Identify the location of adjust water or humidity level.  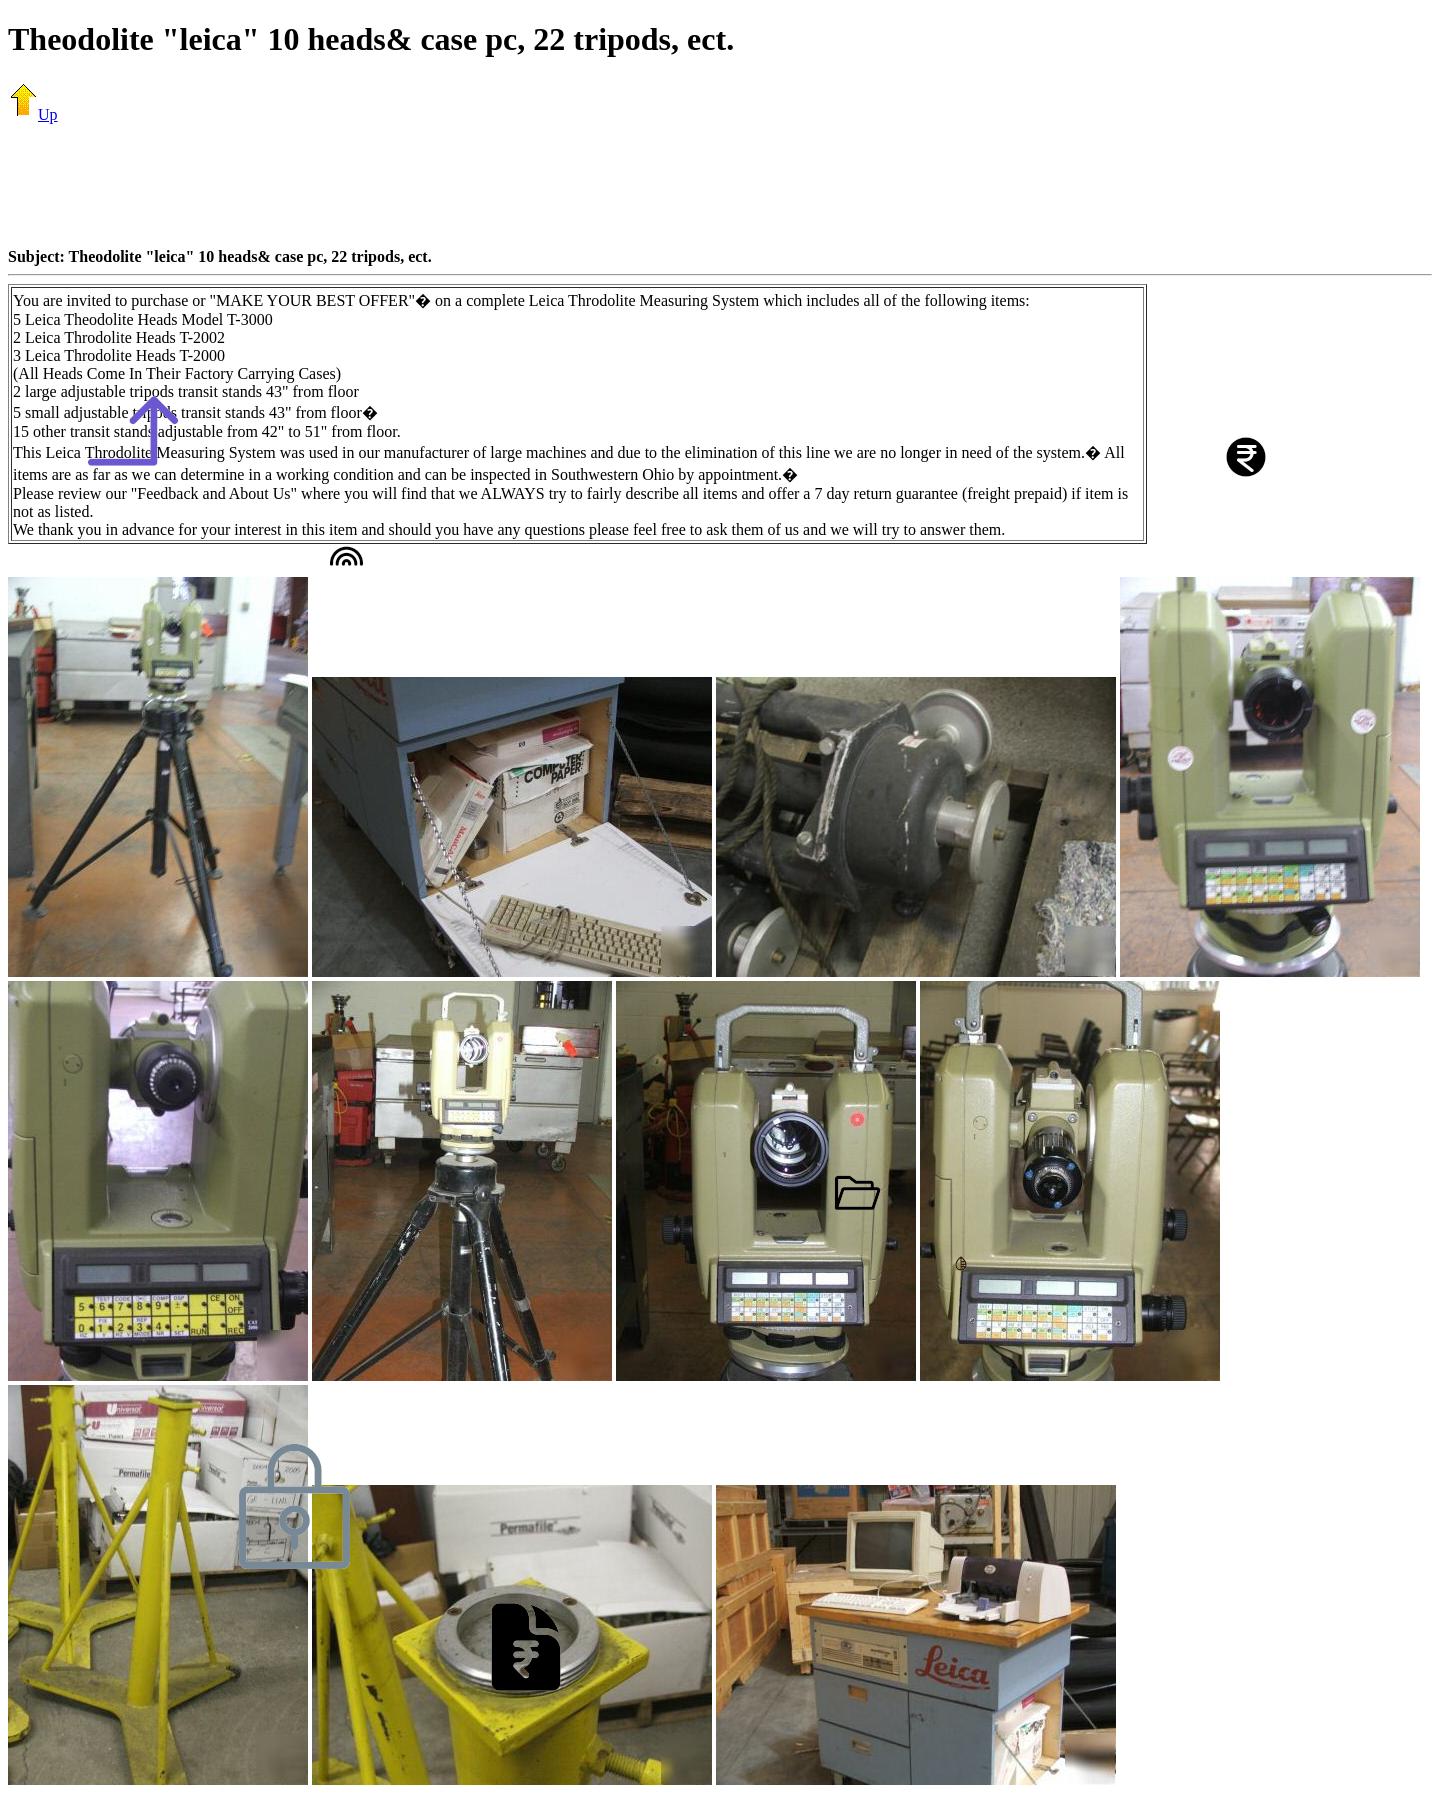
(961, 1264).